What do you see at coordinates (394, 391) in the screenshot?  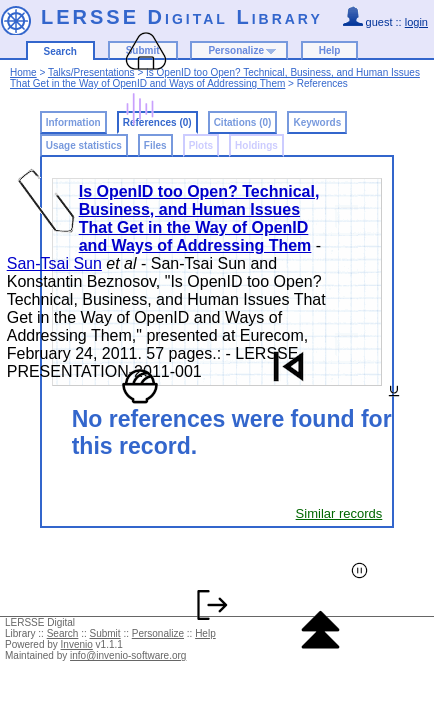 I see `apply underline formatting to selected text` at bounding box center [394, 391].